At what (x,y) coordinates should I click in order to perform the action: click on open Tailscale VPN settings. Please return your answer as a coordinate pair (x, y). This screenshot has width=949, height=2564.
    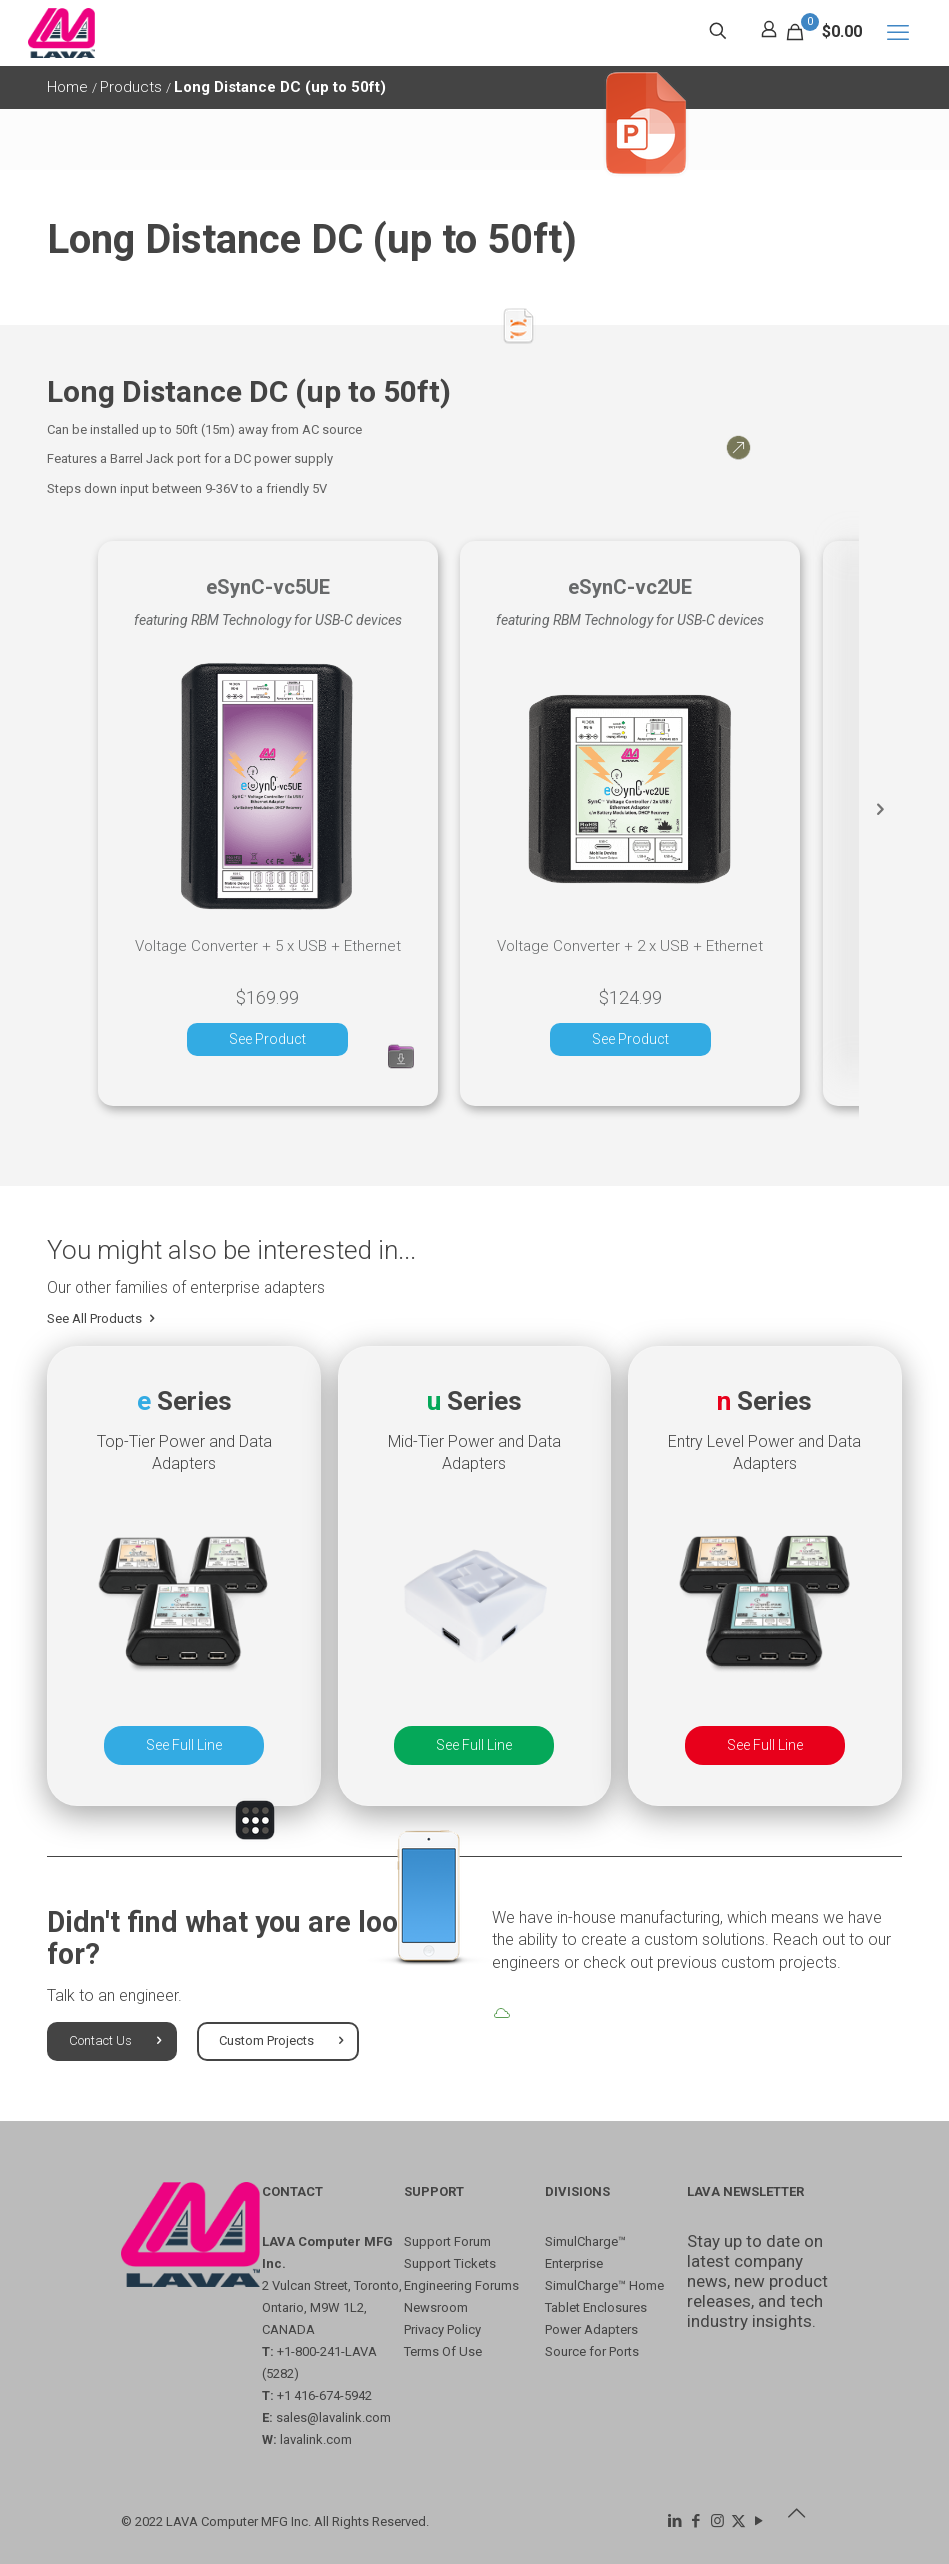
    Looking at the image, I should click on (255, 1820).